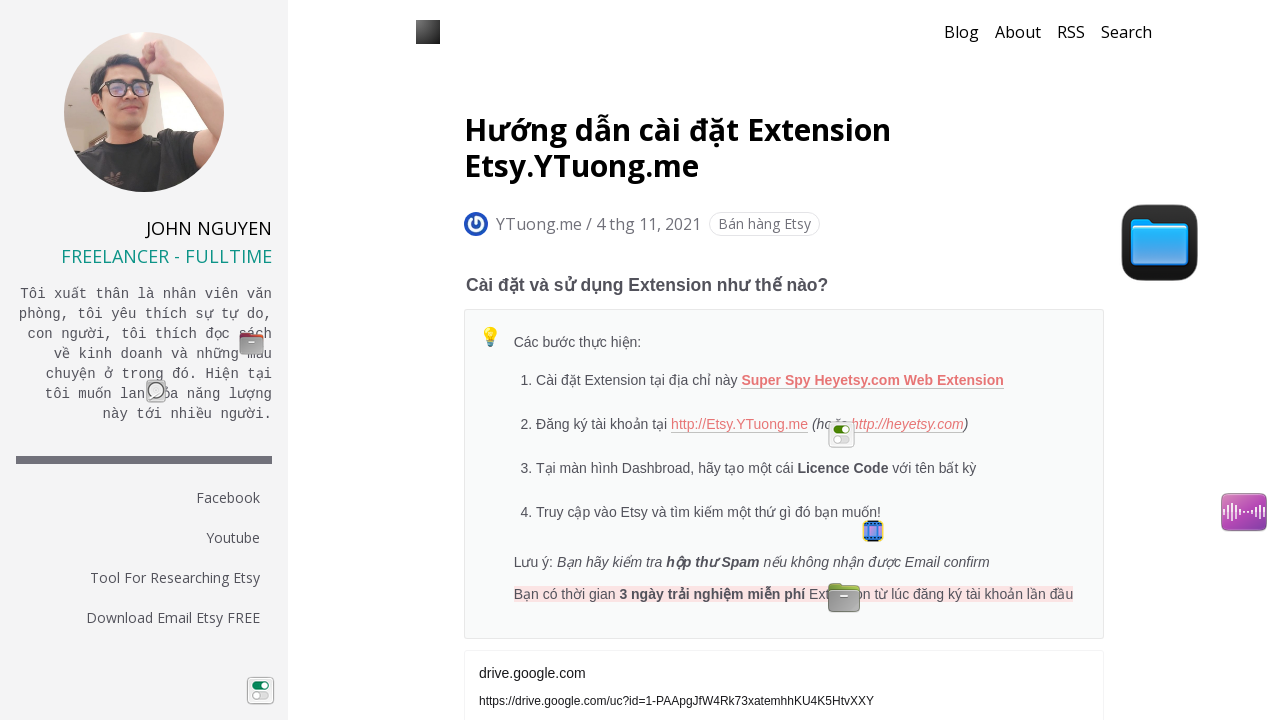 This screenshot has height=720, width=1280. I want to click on open the sound recorder app, so click(1244, 512).